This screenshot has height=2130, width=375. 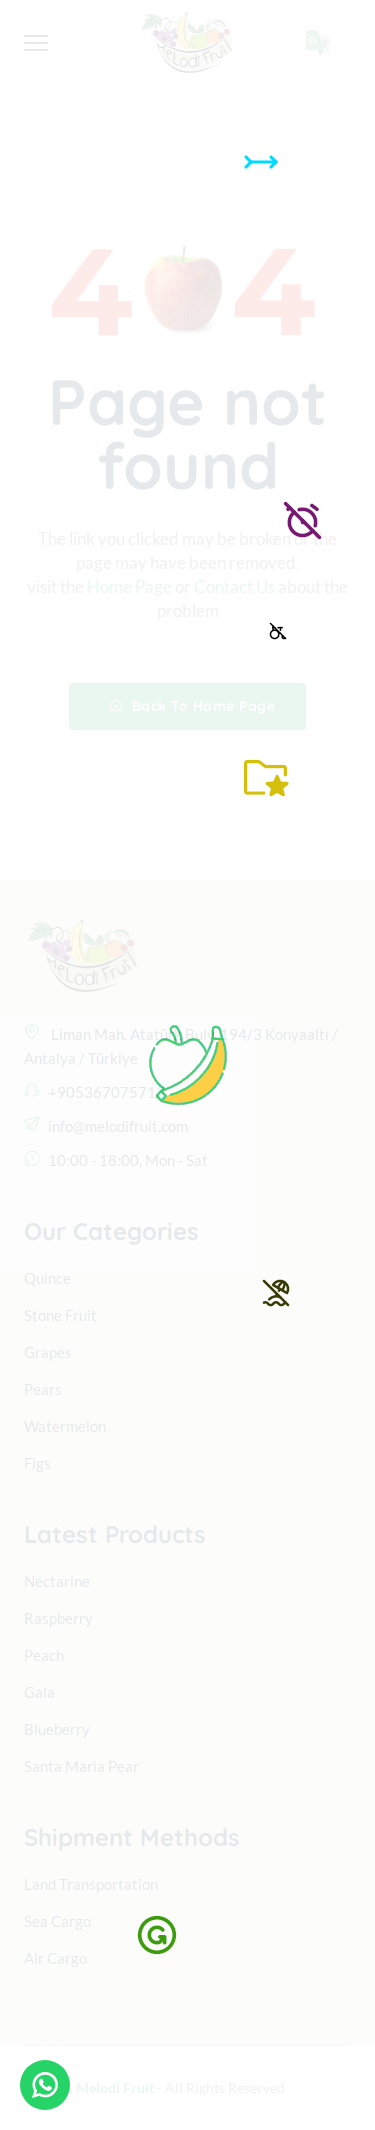 What do you see at coordinates (261, 162) in the screenshot?
I see `continue to the next step` at bounding box center [261, 162].